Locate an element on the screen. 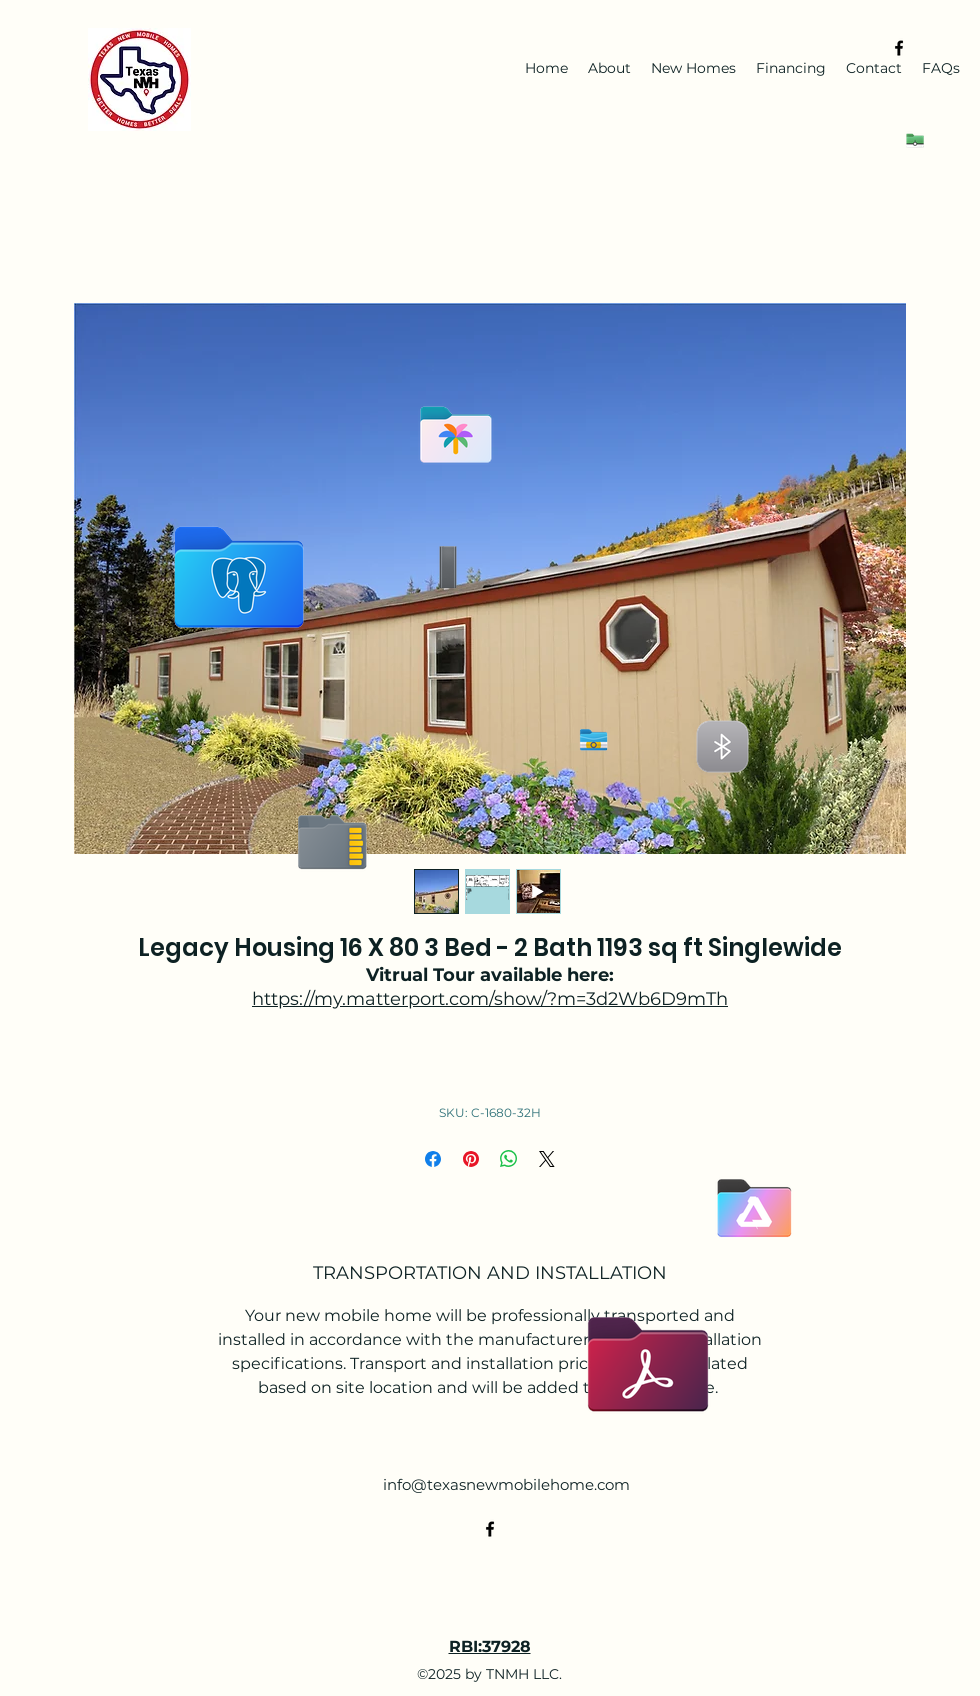 The image size is (980, 1696). open files stored on sd card is located at coordinates (332, 844).